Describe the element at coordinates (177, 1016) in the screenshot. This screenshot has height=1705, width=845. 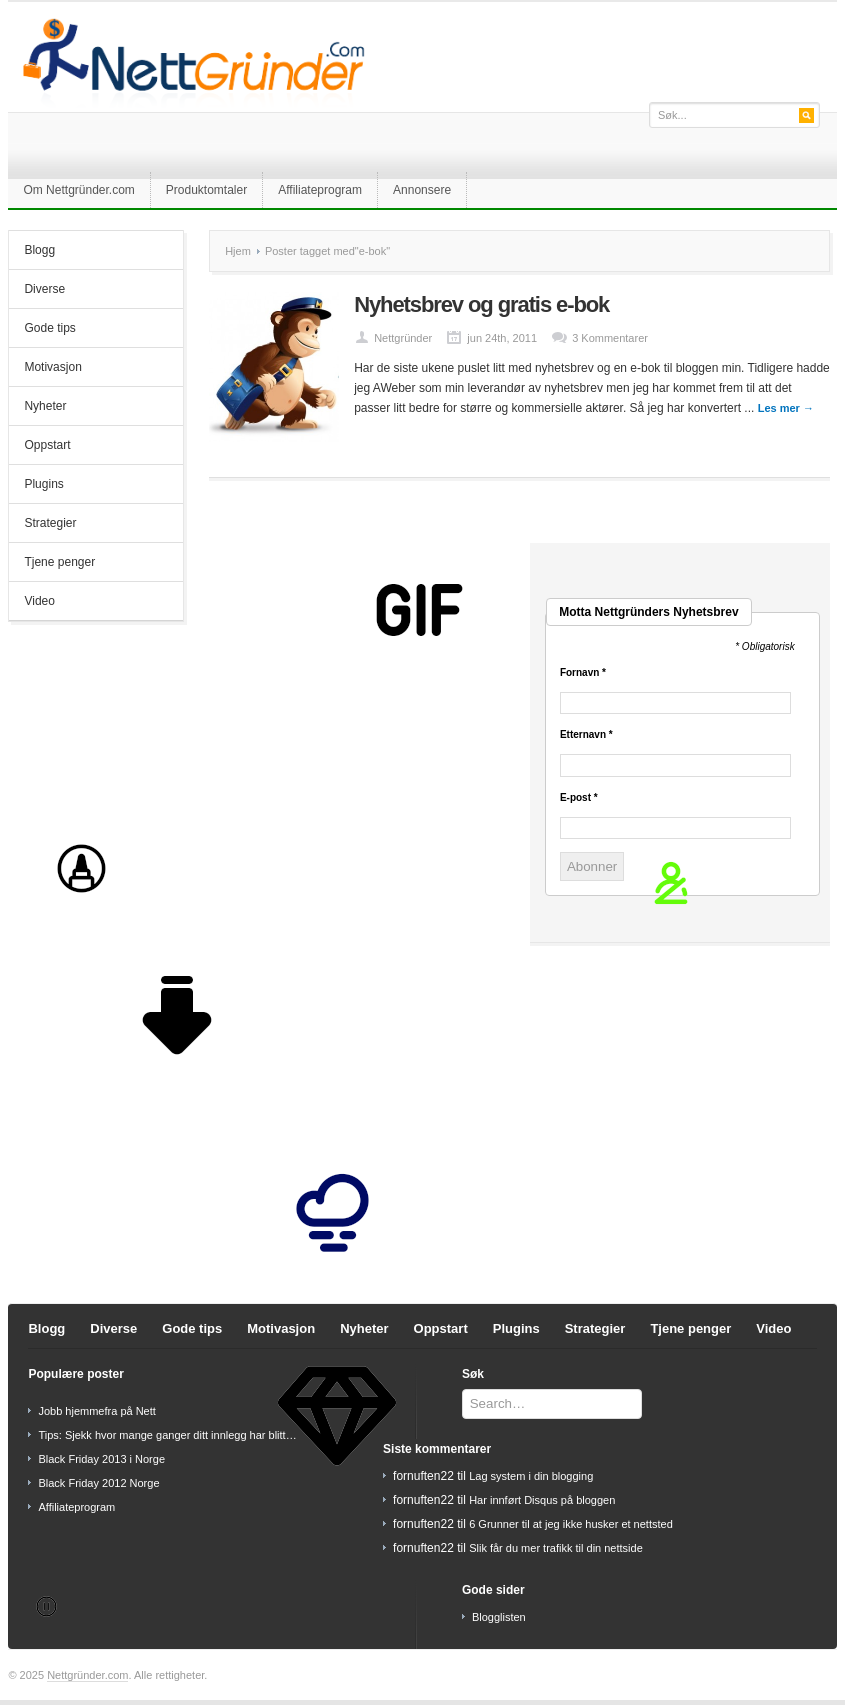
I see `download file to device` at that location.